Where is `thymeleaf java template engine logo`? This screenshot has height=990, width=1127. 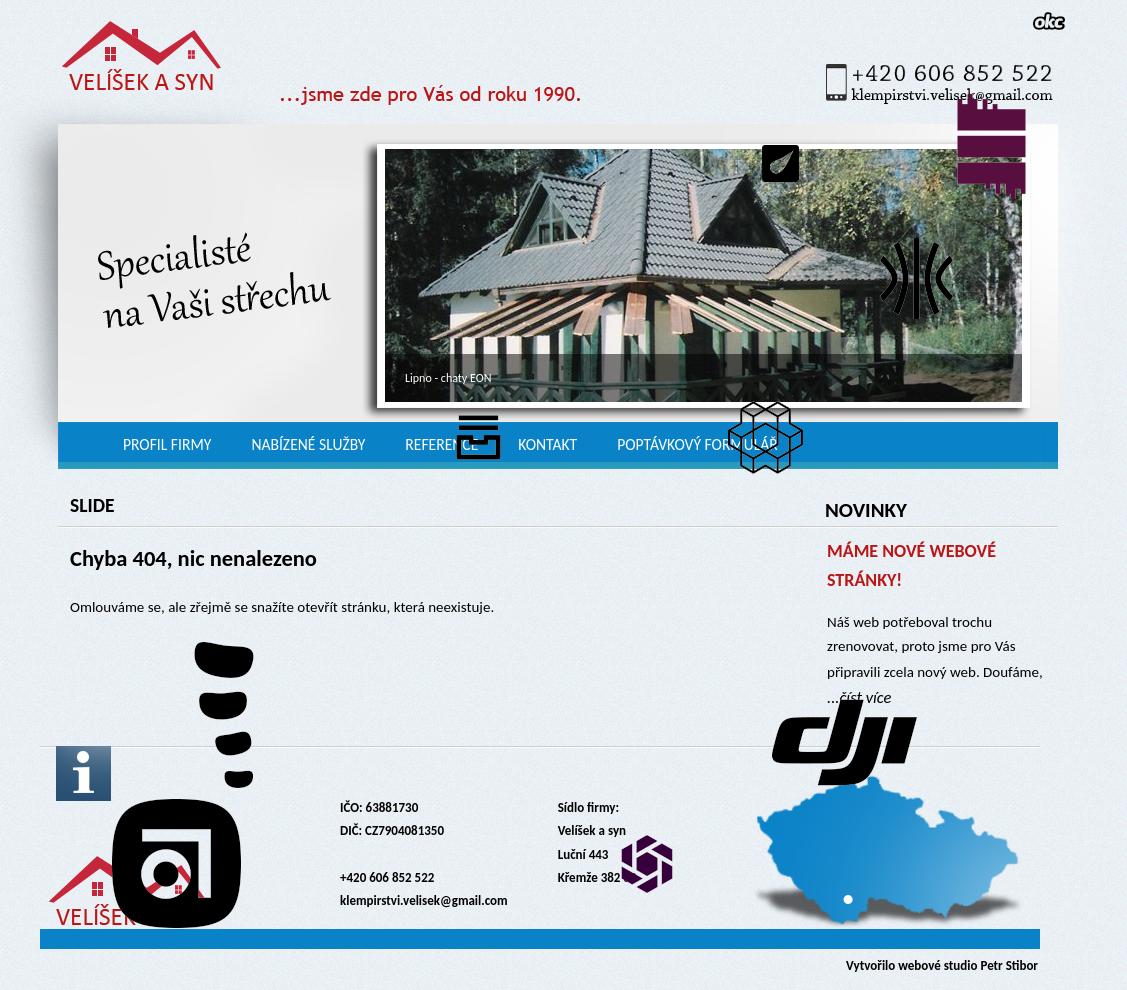
thymeleaf java template engine logo is located at coordinates (780, 163).